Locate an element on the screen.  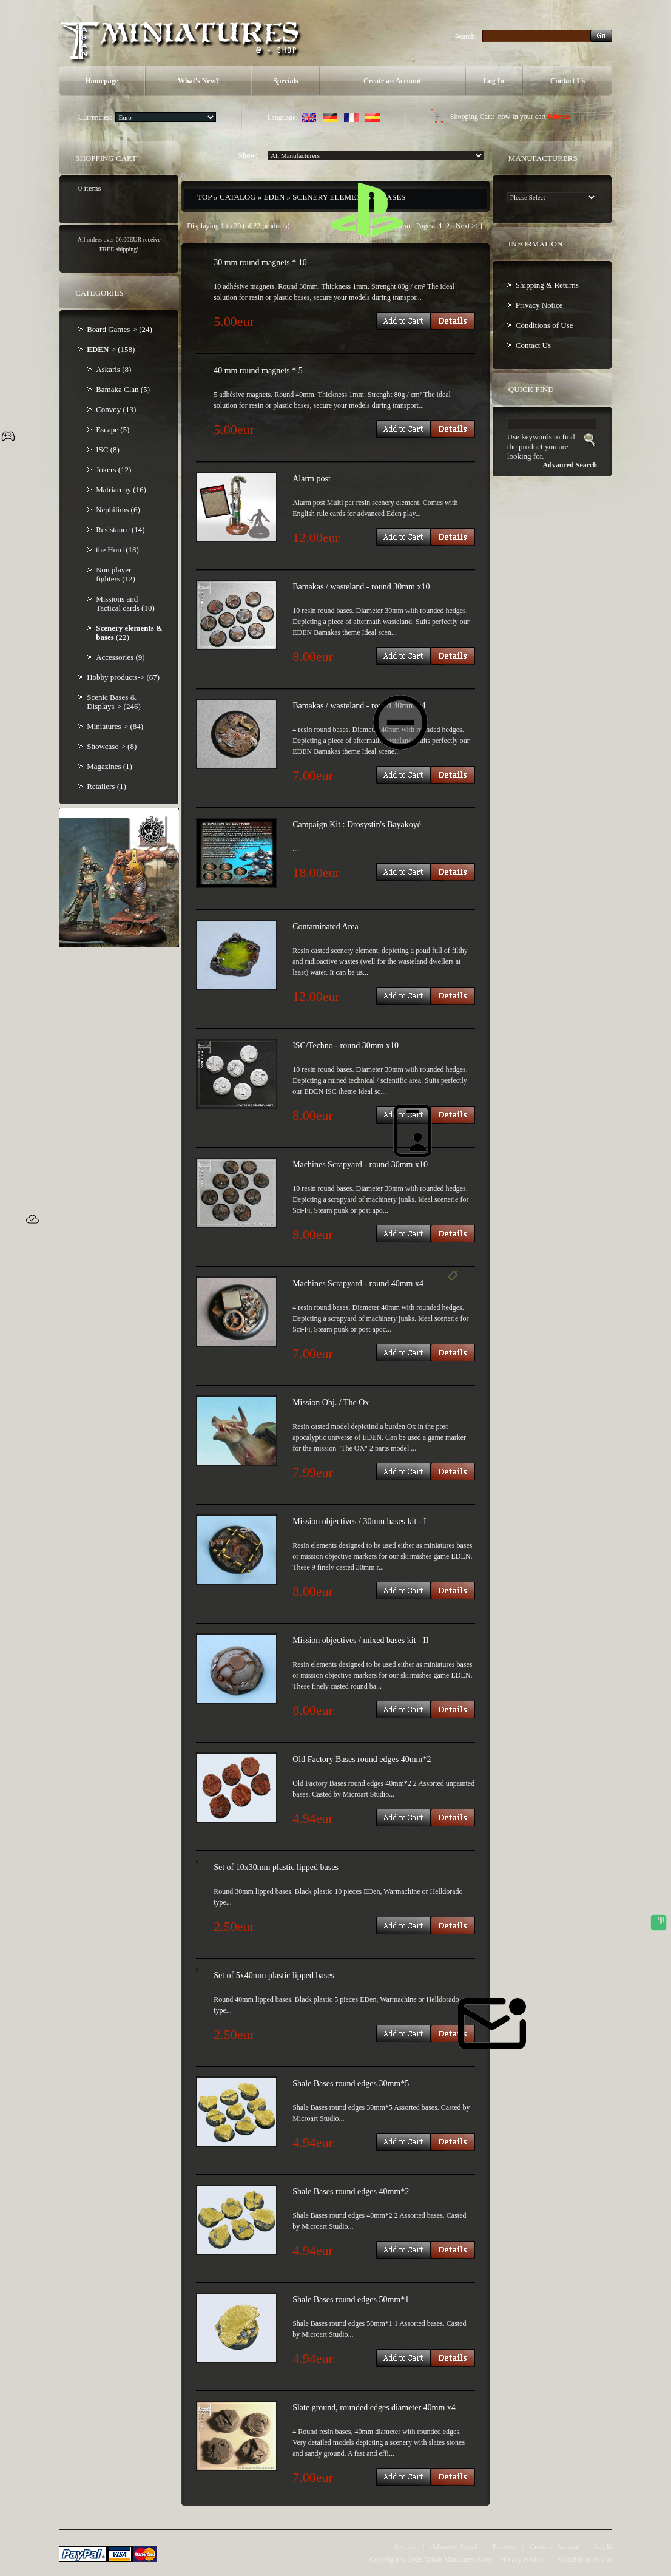
access gaming features or game library is located at coordinates (8, 436).